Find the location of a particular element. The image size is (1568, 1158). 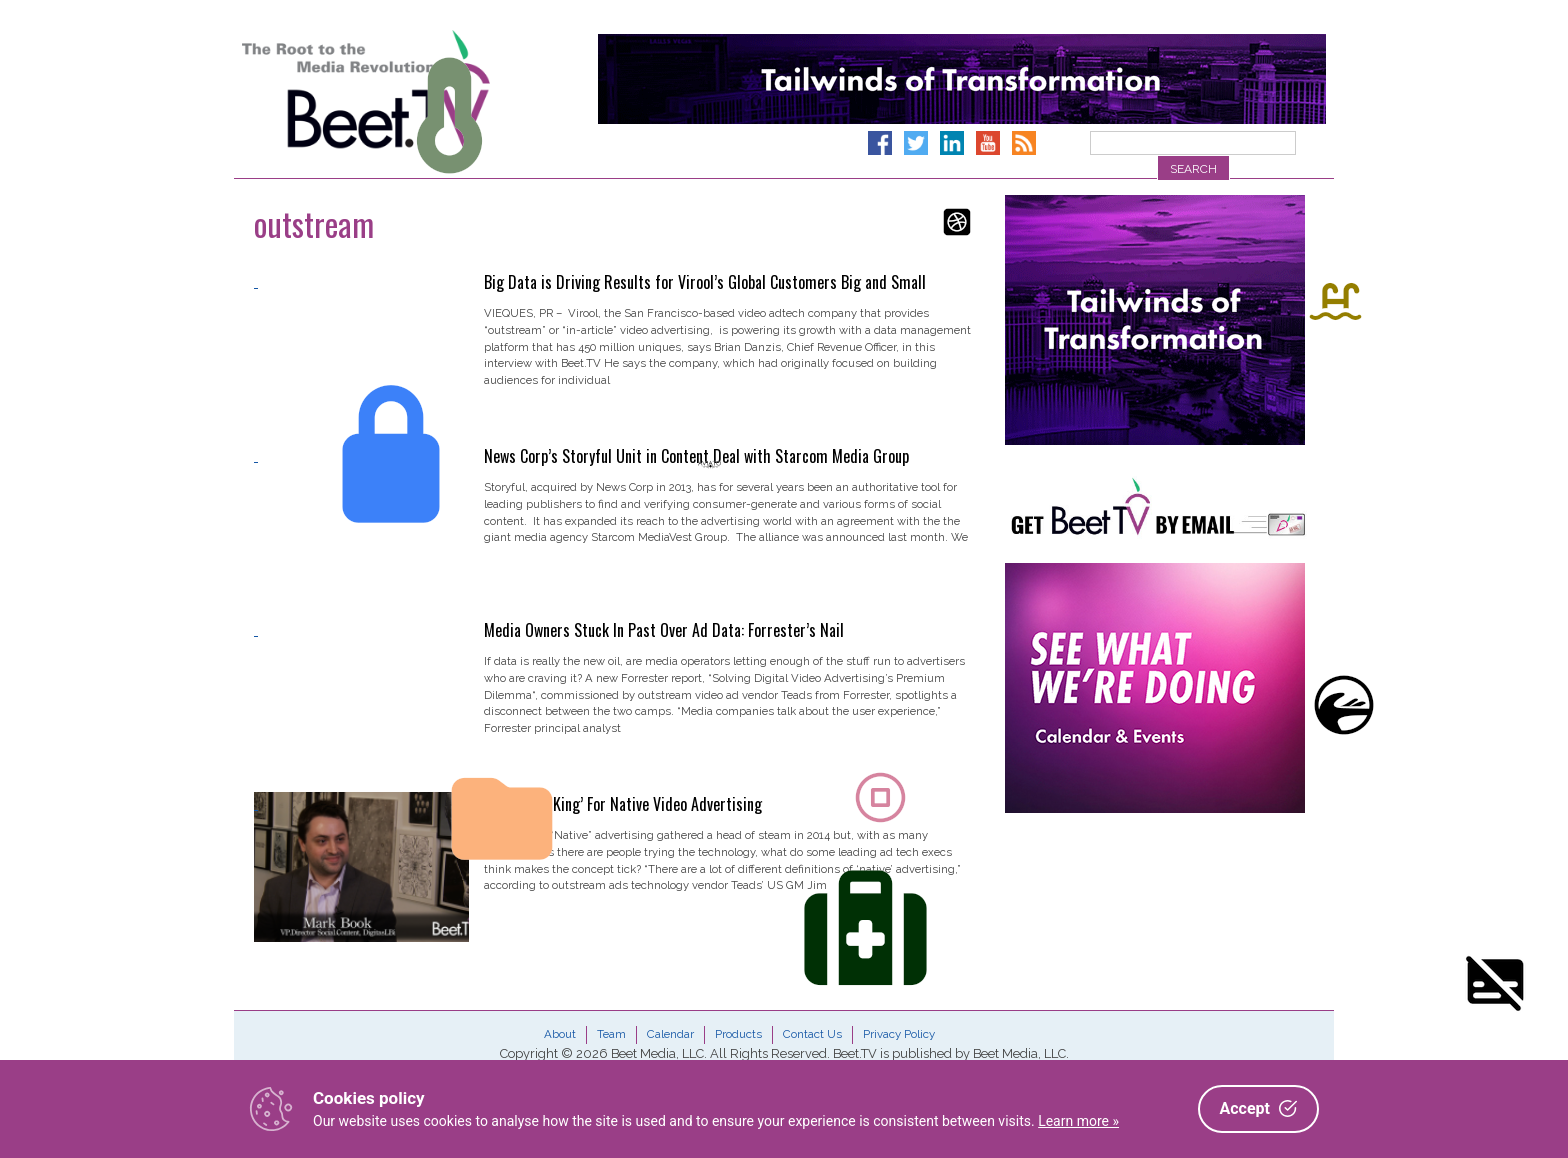

access your files and documents is located at coordinates (502, 822).